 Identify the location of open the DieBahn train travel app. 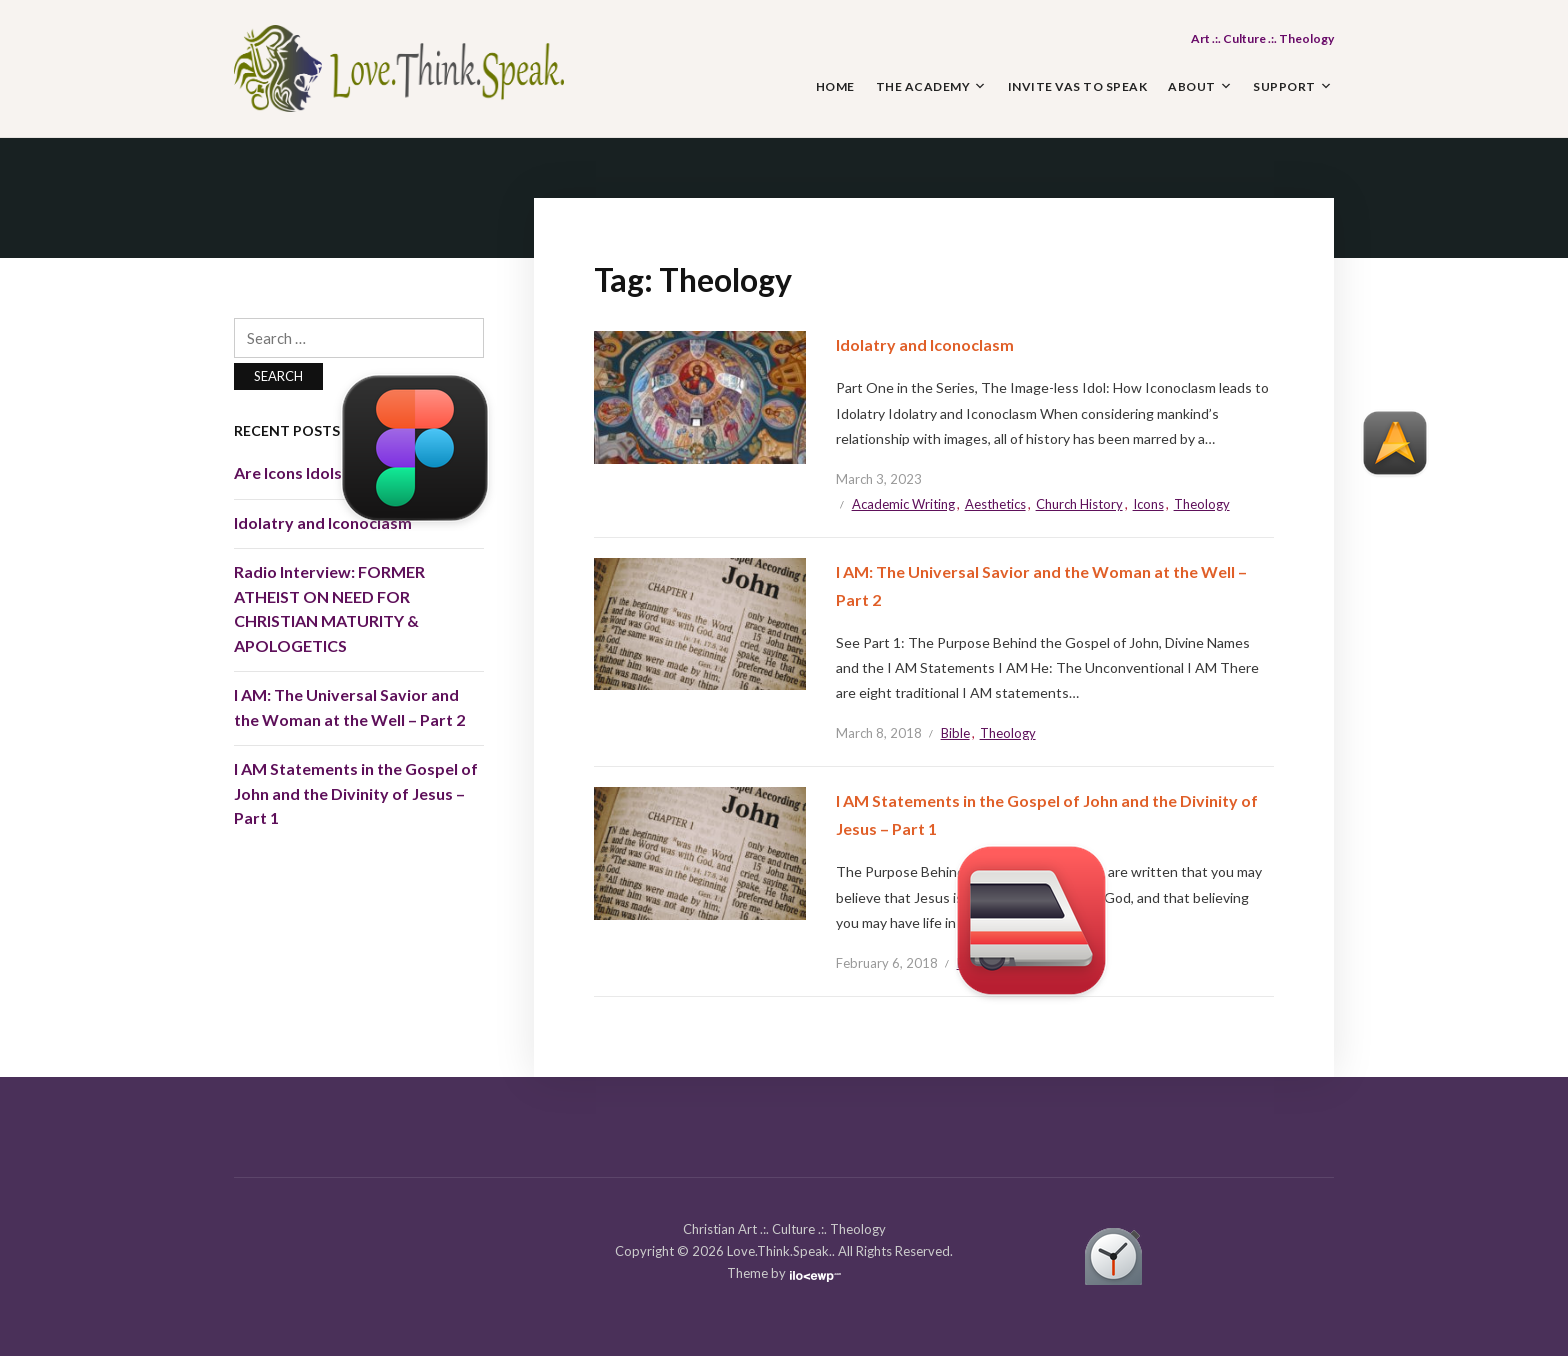
(1031, 920).